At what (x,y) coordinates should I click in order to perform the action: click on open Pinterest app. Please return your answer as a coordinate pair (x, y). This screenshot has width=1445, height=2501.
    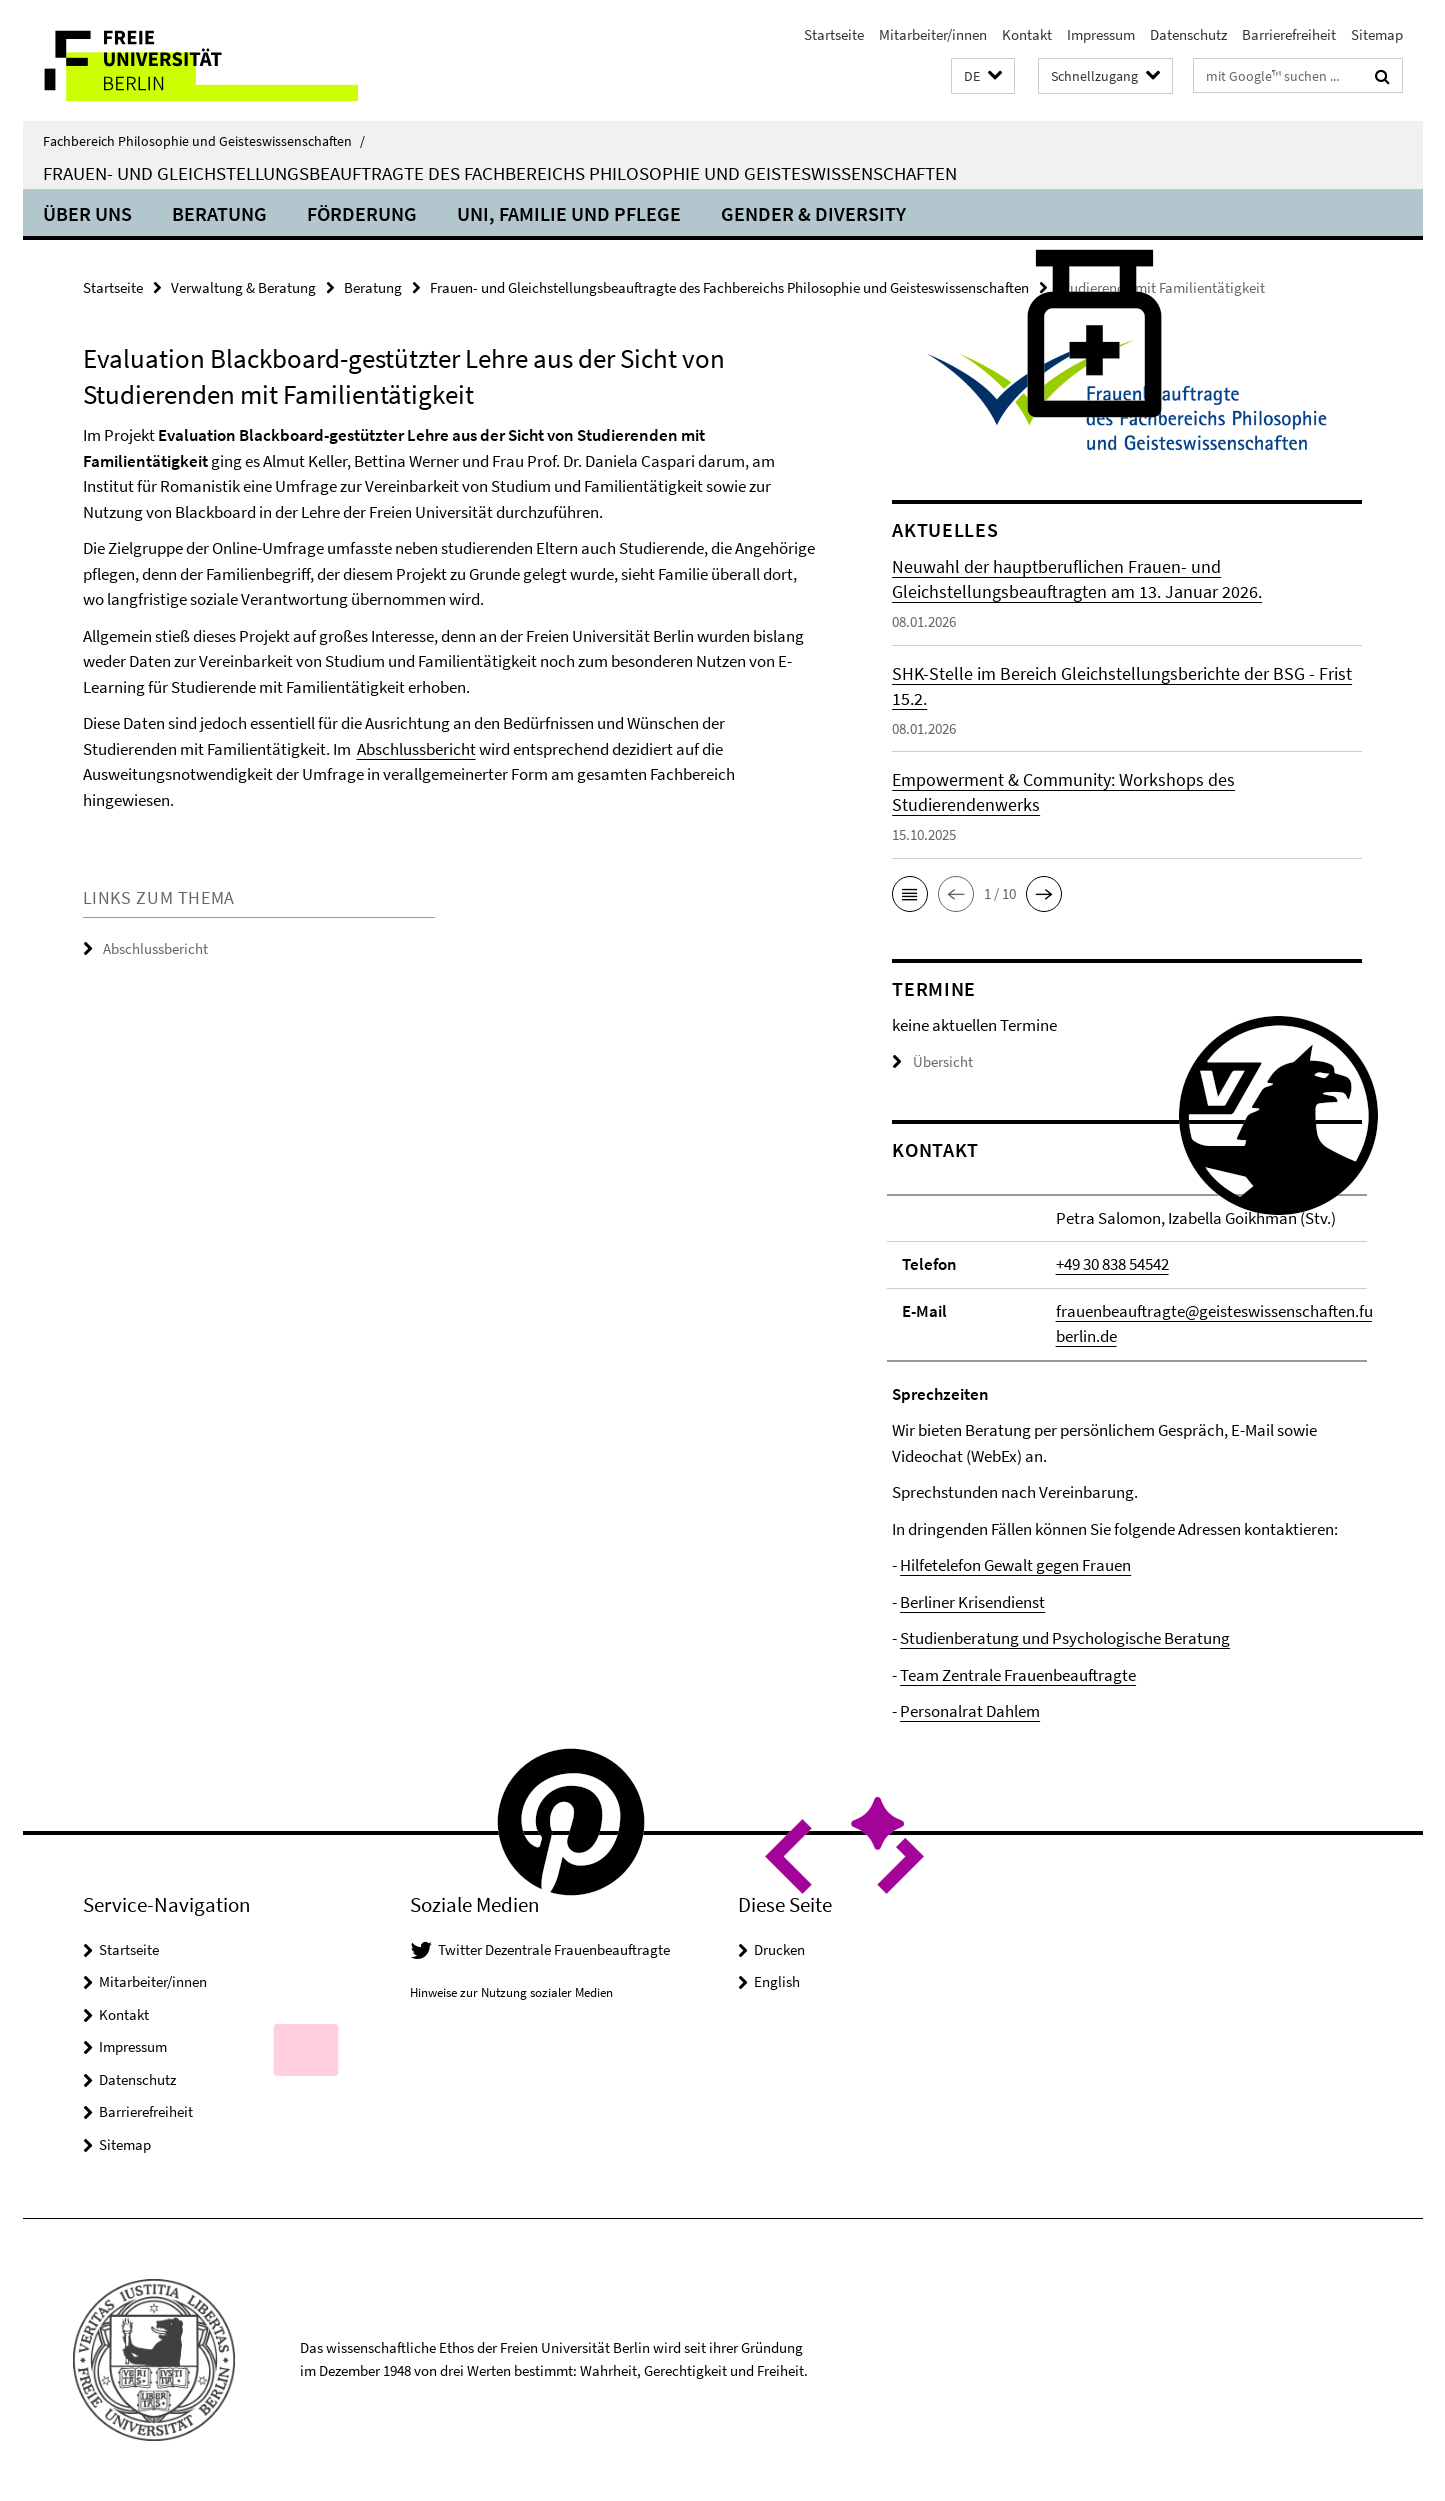
    Looking at the image, I should click on (571, 1822).